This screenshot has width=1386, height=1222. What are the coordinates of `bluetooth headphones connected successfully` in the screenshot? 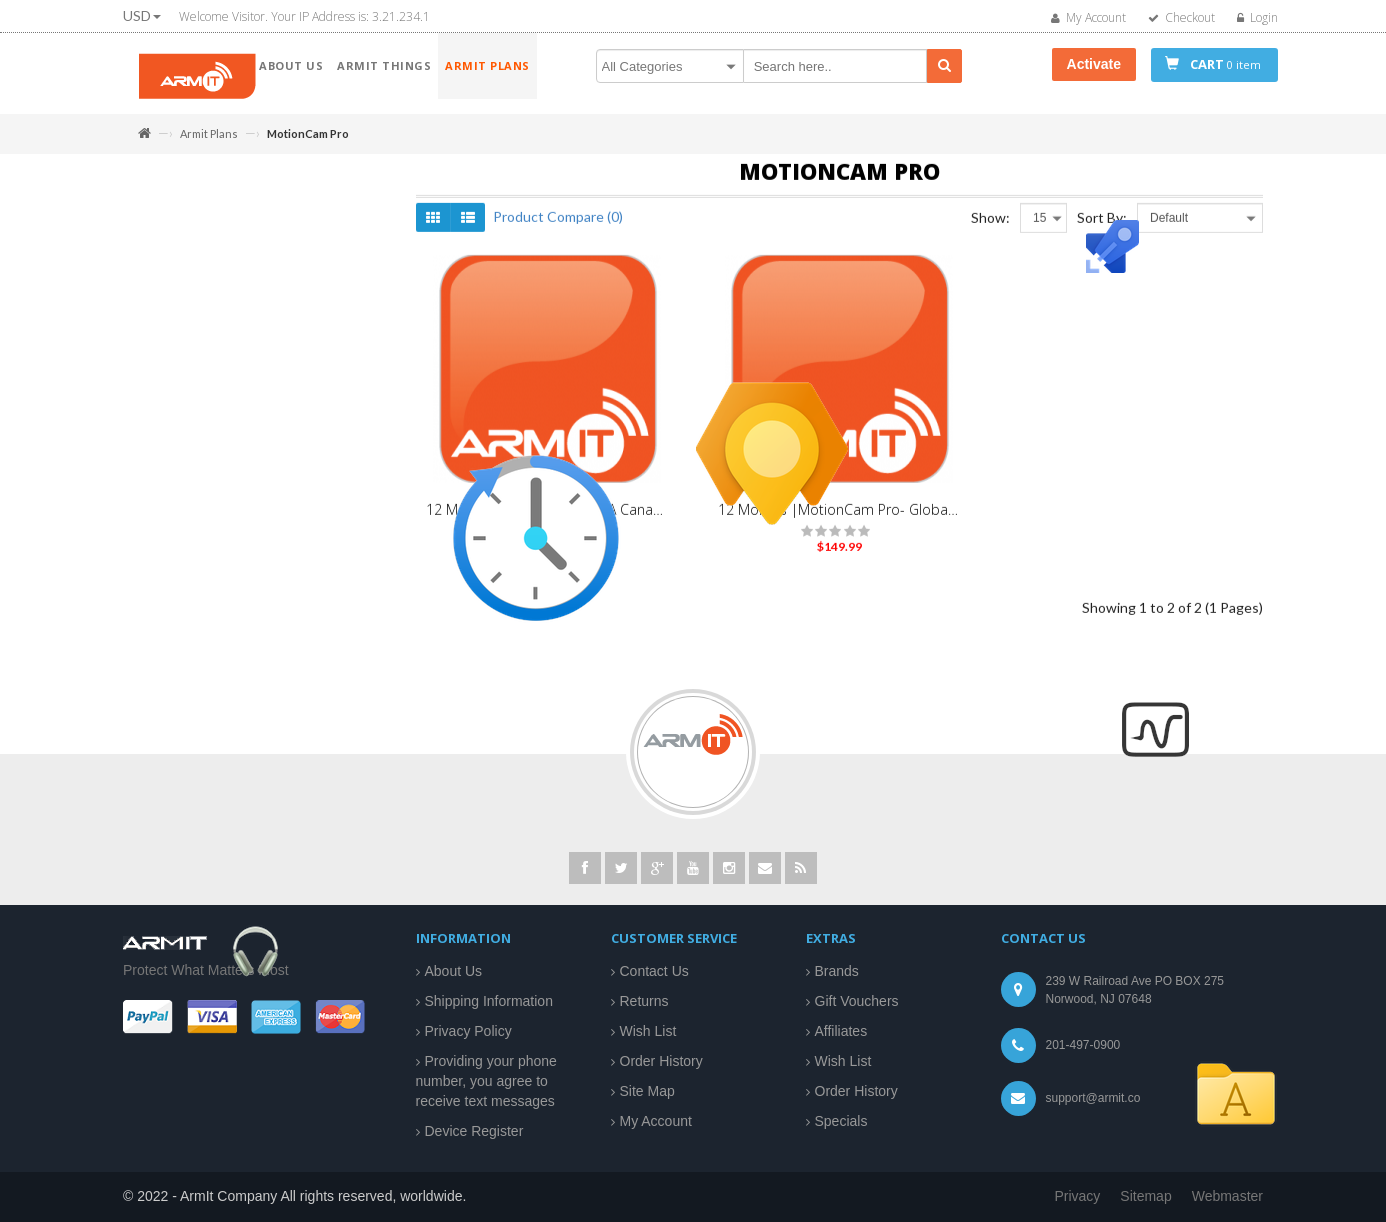 It's located at (255, 951).